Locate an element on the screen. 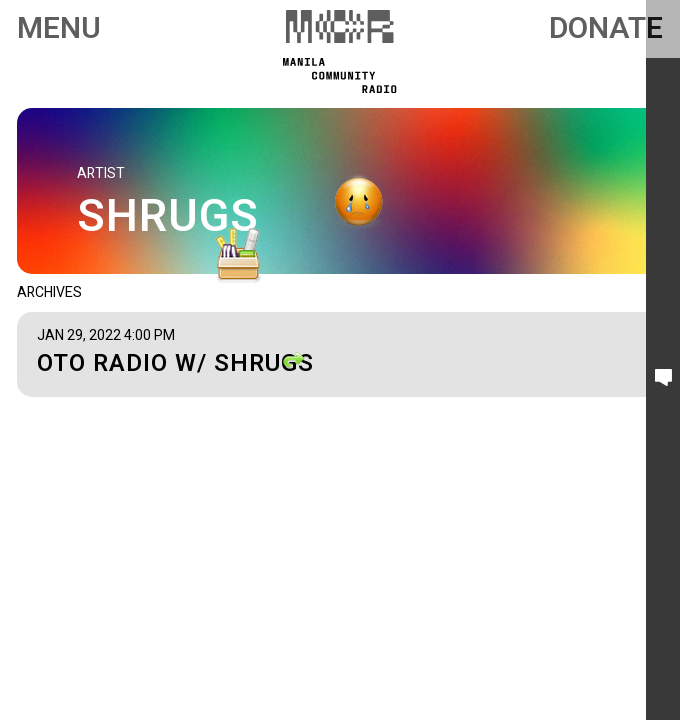  access miscellaneous or uncategorized applications is located at coordinates (239, 255).